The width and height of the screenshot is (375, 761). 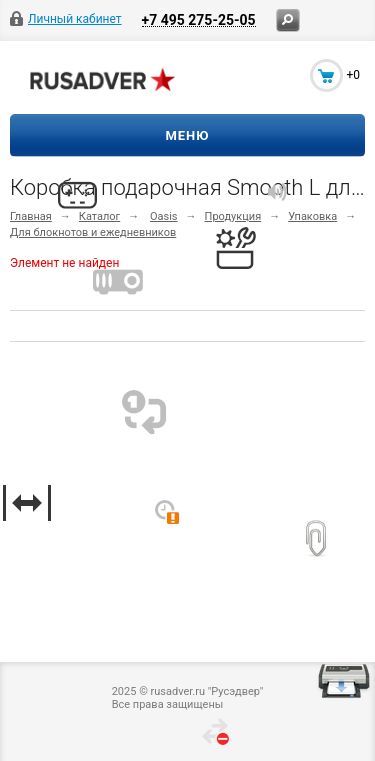 I want to click on access additional system preferences, so click(x=235, y=248).